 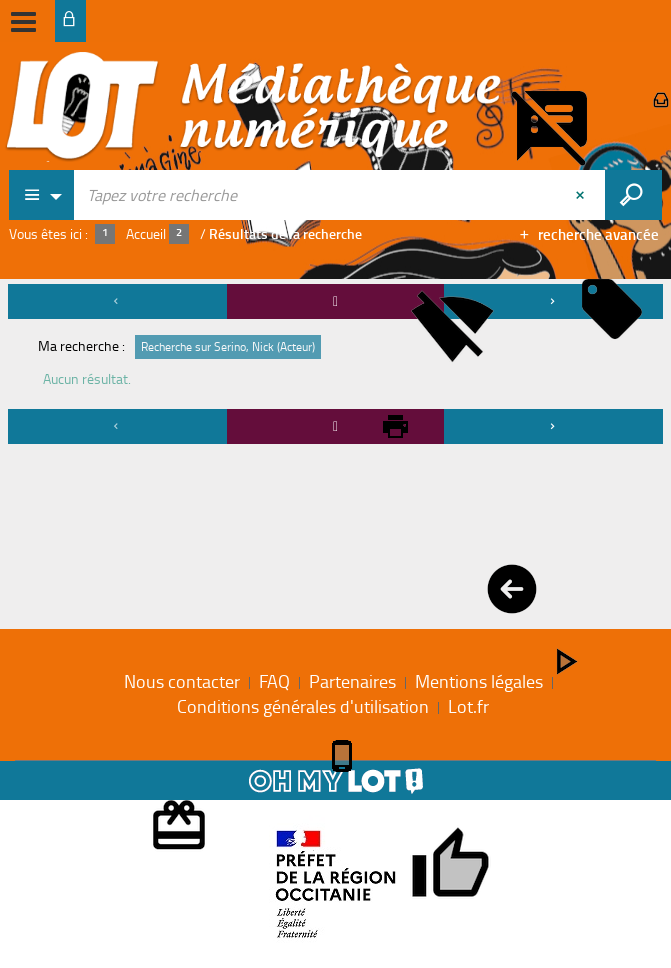 I want to click on redeem a gift card or voucher, so click(x=179, y=826).